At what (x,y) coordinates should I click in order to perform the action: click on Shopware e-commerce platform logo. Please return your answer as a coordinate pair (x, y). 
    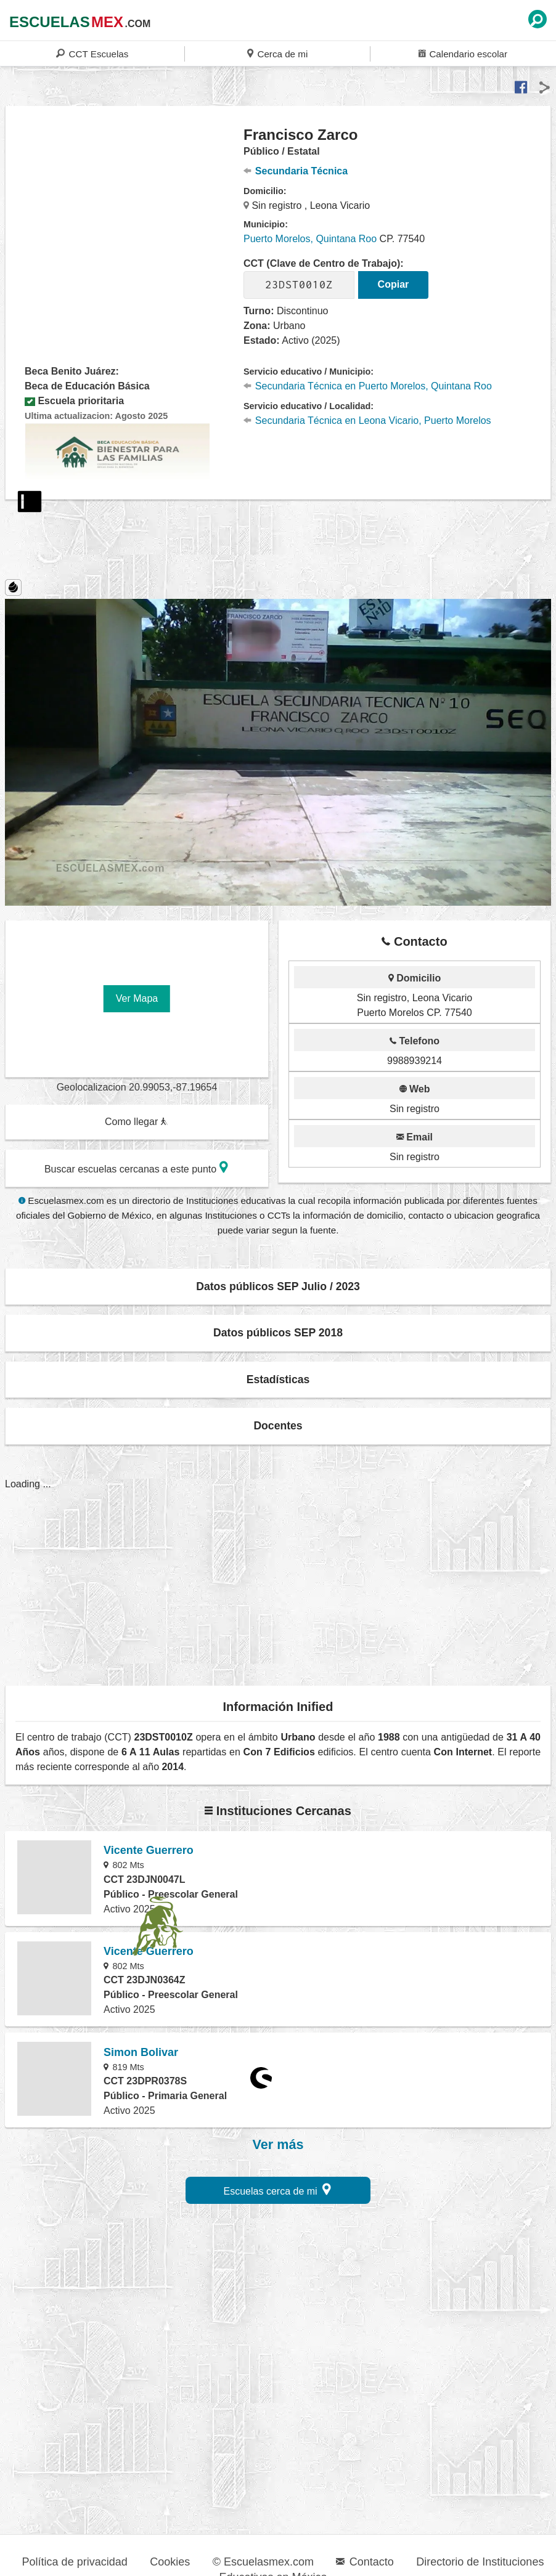
    Looking at the image, I should click on (261, 2078).